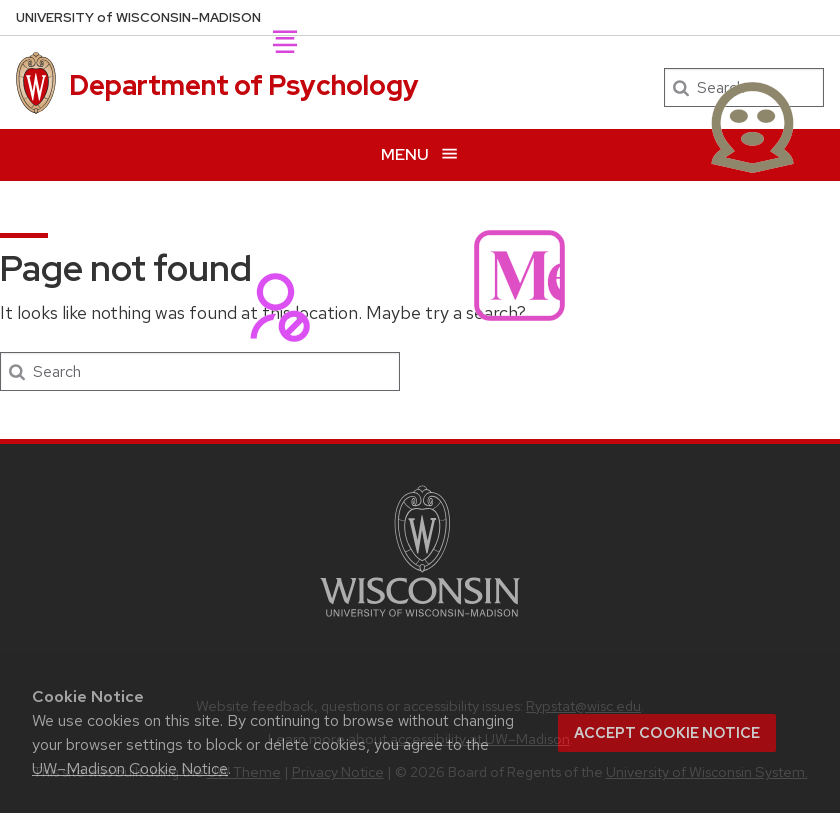 The width and height of the screenshot is (840, 813). Describe the element at coordinates (752, 127) in the screenshot. I see `indicates a criminal or suspect profile` at that location.